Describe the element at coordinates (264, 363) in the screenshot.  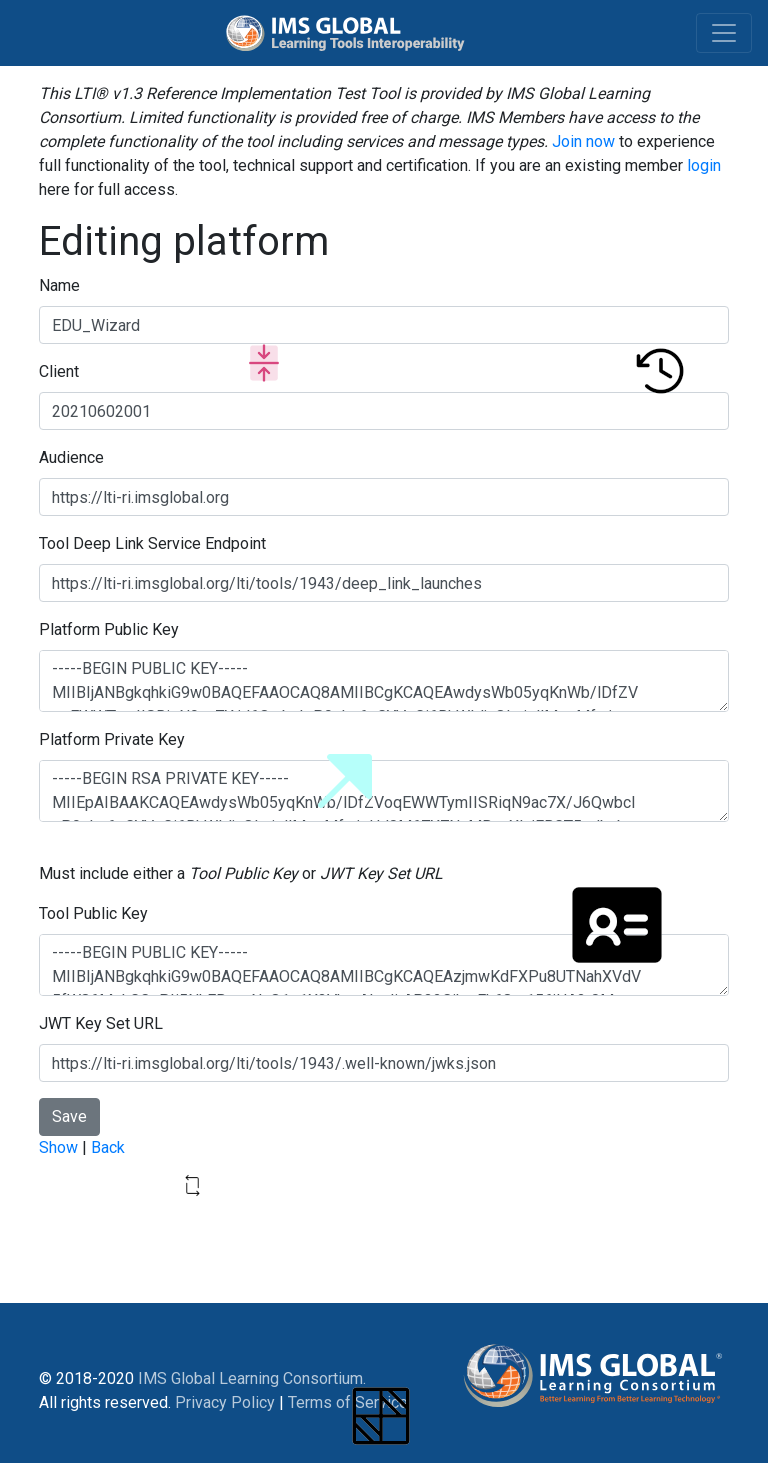
I see `collapse content vertically` at that location.